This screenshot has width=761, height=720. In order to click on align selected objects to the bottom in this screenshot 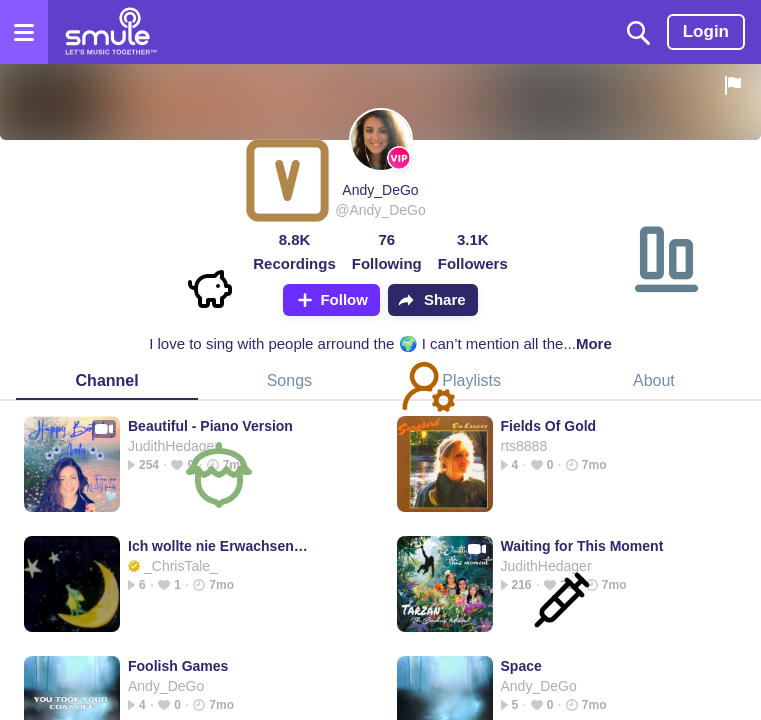, I will do `click(666, 260)`.